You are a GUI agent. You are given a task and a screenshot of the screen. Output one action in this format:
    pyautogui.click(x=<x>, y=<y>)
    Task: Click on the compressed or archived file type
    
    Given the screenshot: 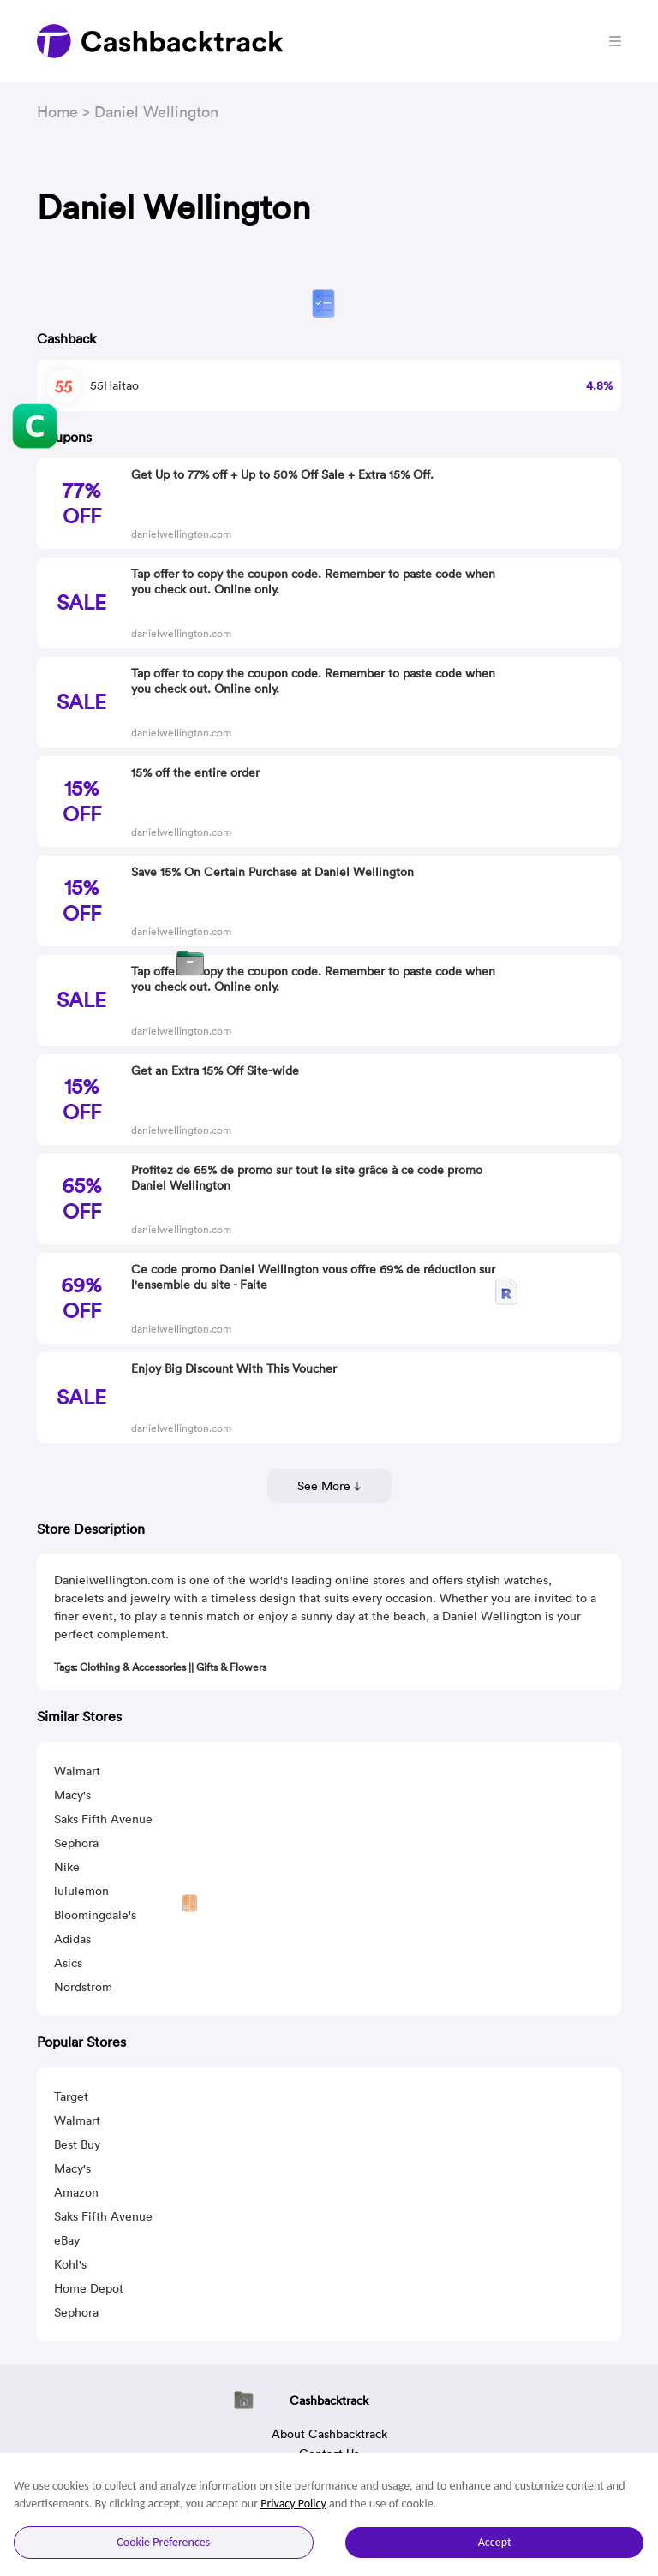 What is the action you would take?
    pyautogui.click(x=189, y=1903)
    